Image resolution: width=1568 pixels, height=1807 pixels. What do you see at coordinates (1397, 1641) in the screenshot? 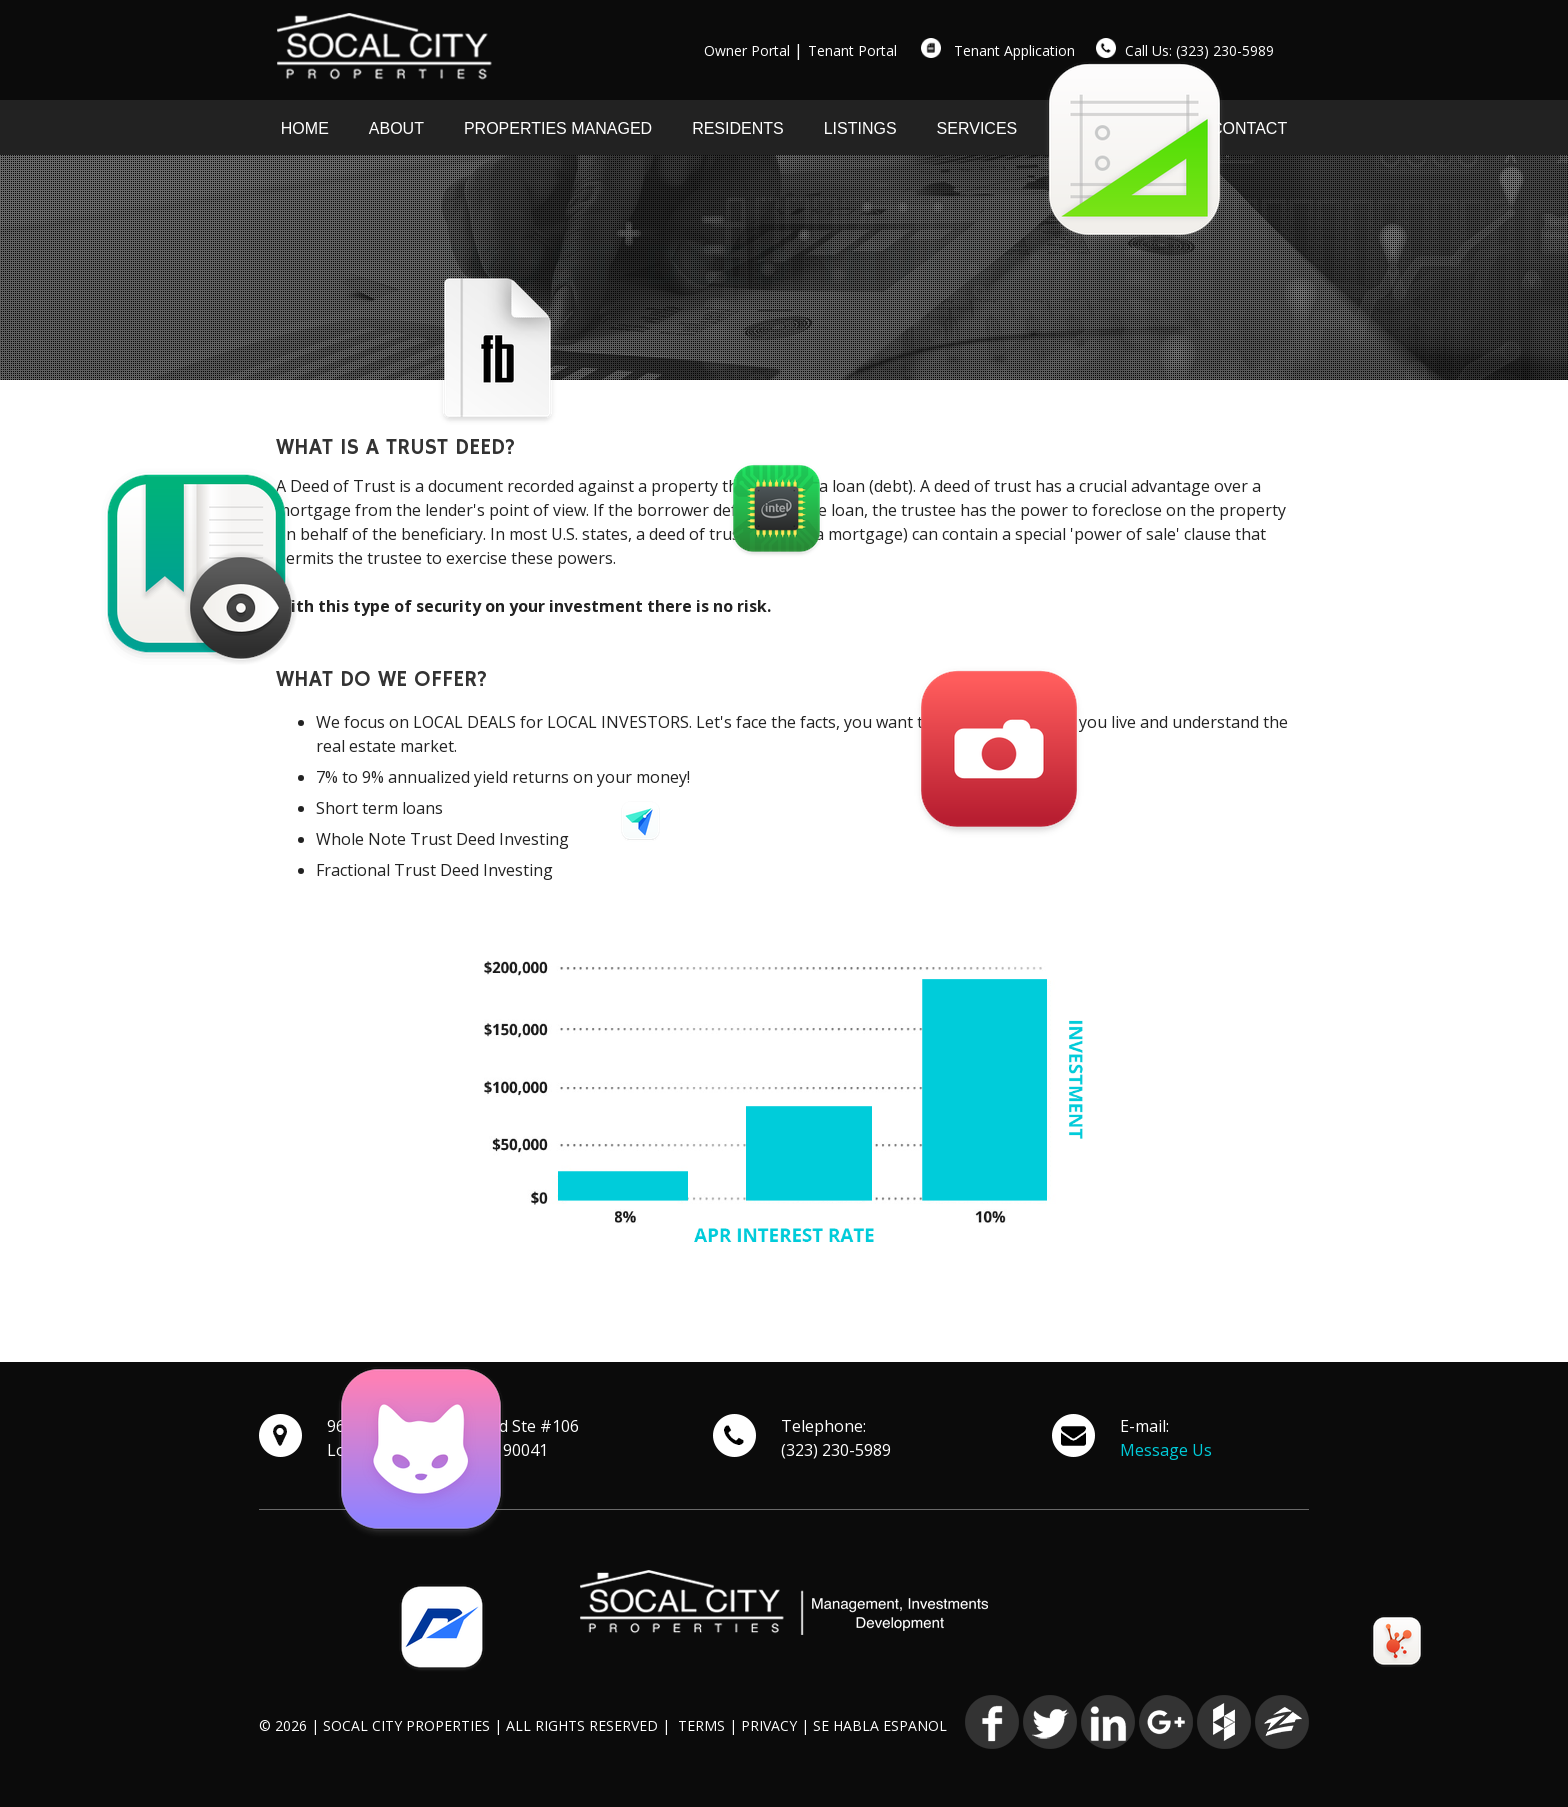
I see `launch visualvm application` at bounding box center [1397, 1641].